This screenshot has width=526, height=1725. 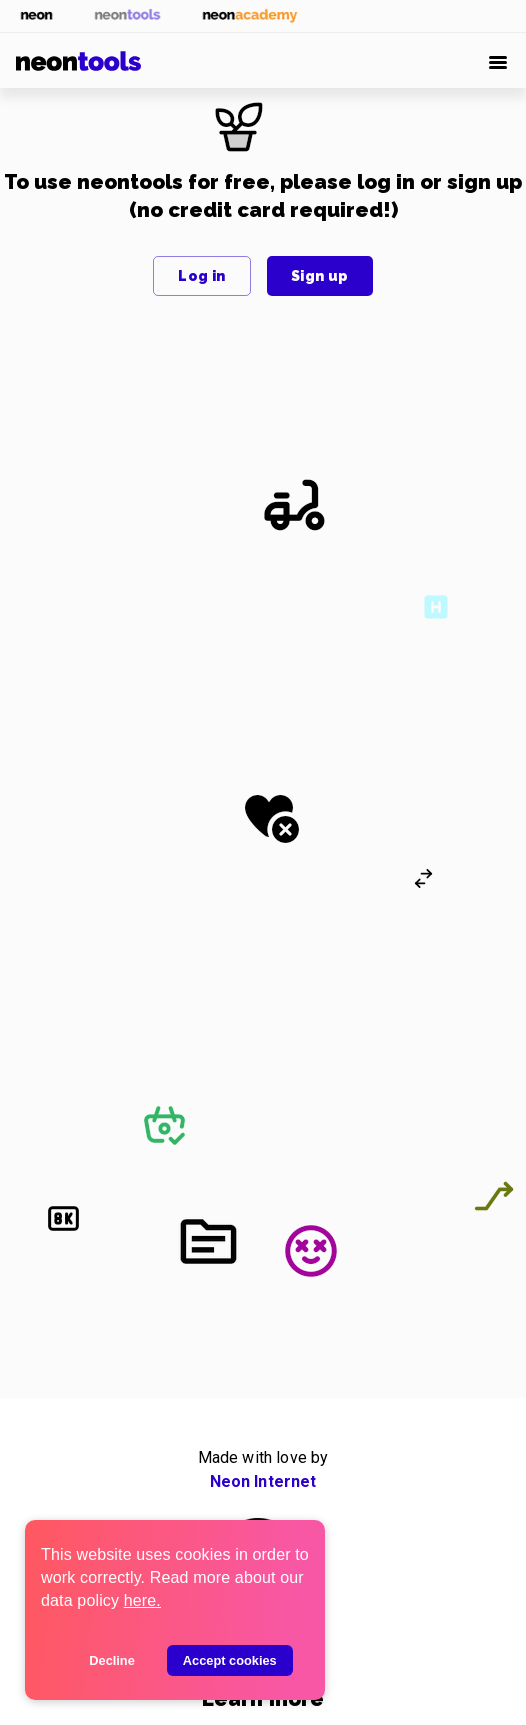 I want to click on select a silly or goofy mood reaction, so click(x=311, y=1251).